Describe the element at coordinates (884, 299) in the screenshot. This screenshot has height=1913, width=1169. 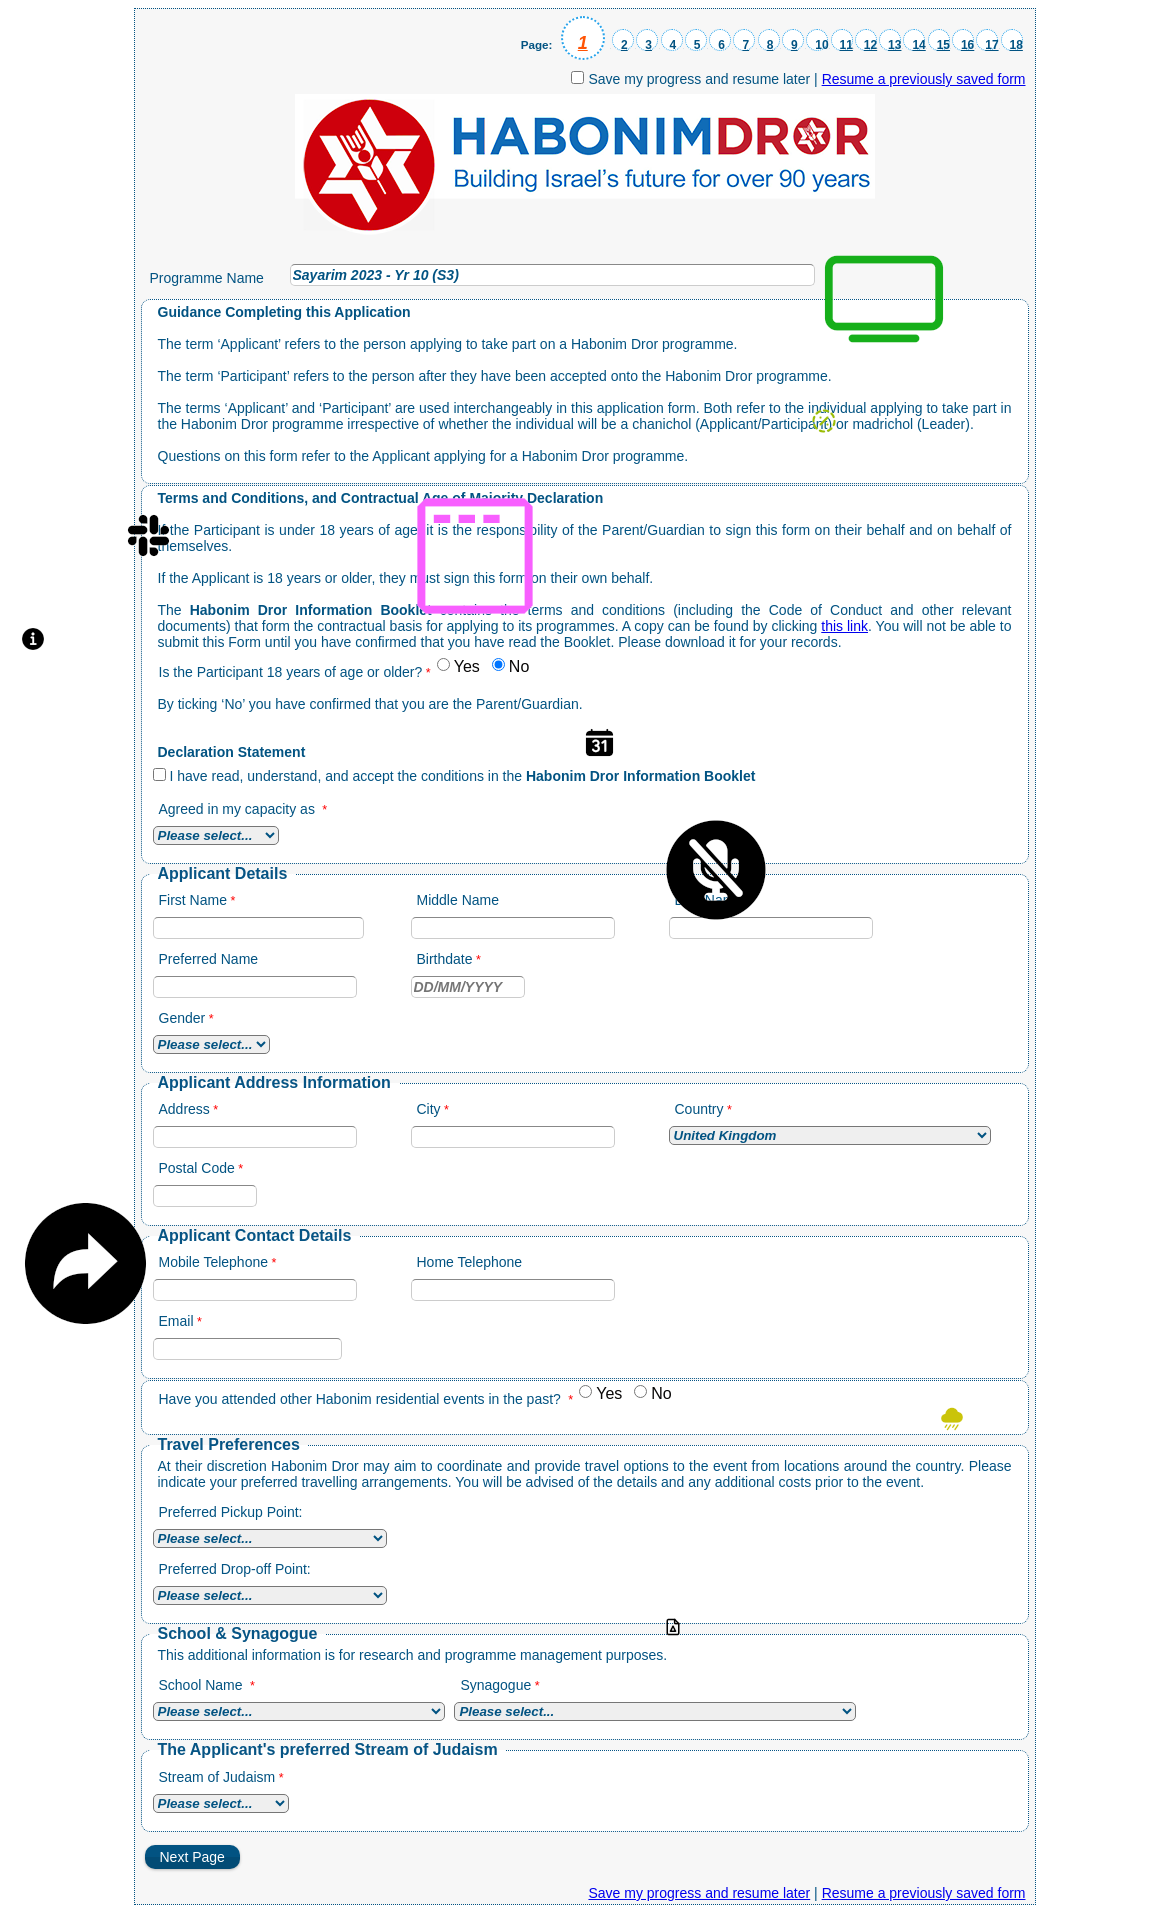
I see `access TV or video streaming features` at that location.